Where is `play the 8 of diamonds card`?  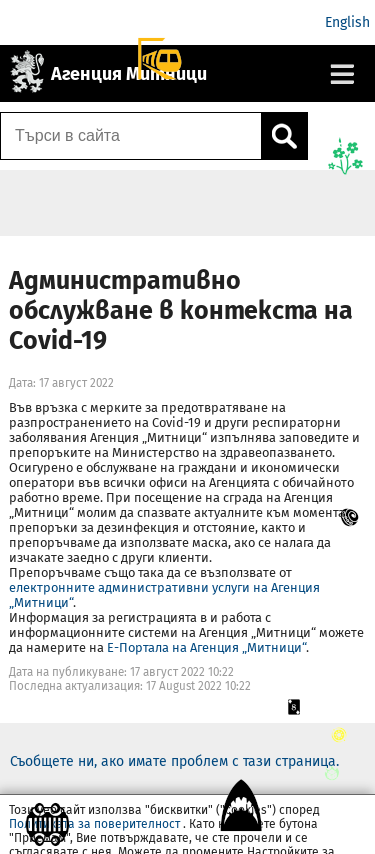 play the 8 of diamonds card is located at coordinates (294, 707).